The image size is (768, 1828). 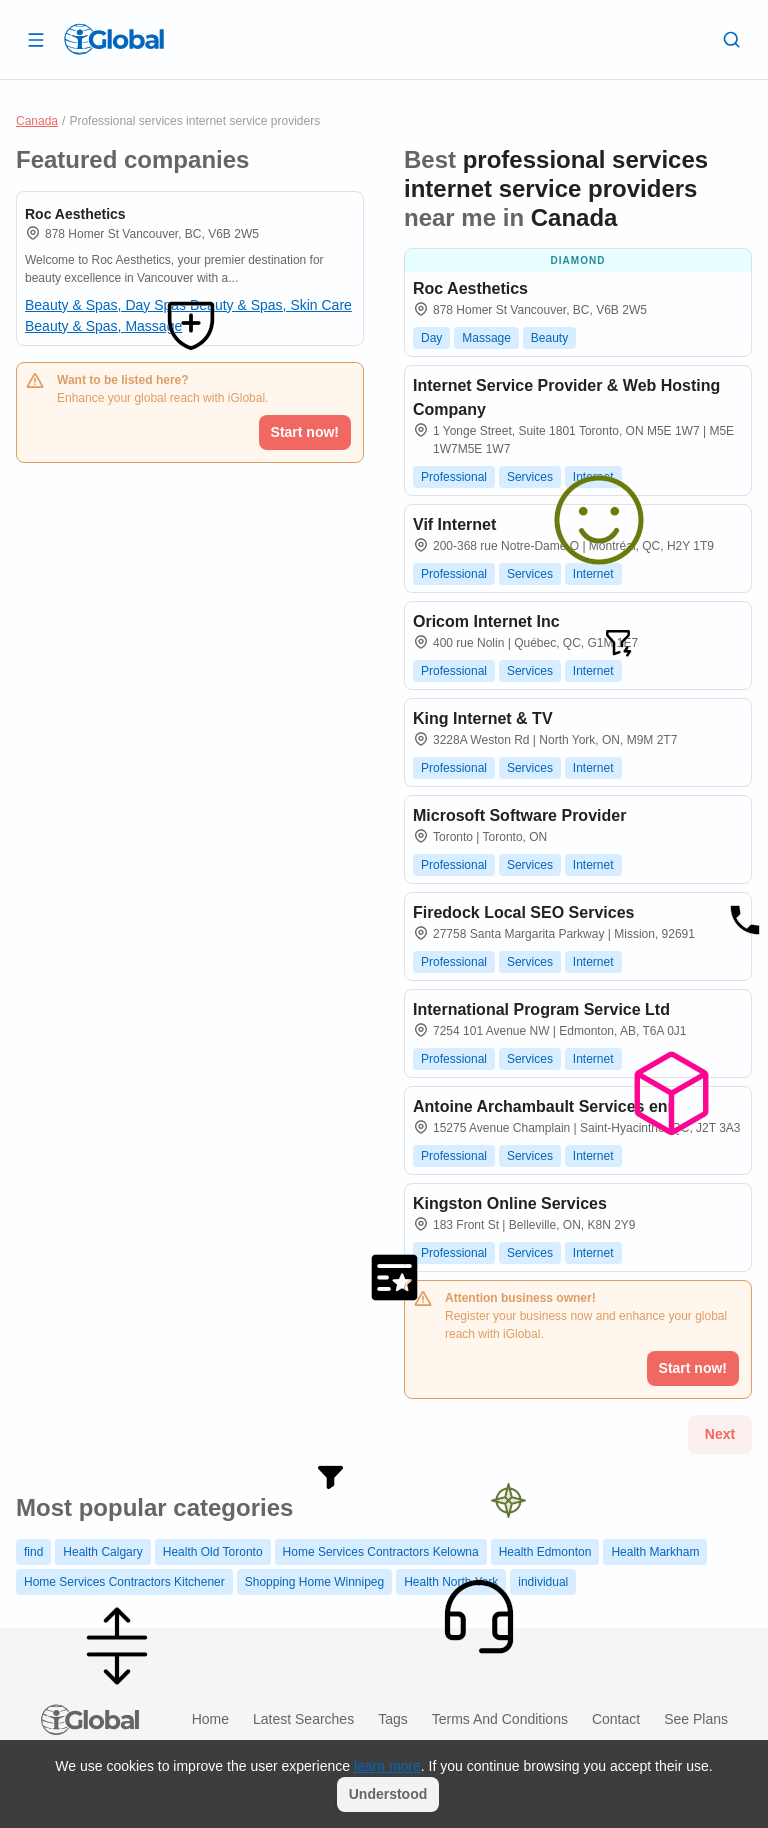 What do you see at coordinates (394, 1277) in the screenshot?
I see `view your favorites list` at bounding box center [394, 1277].